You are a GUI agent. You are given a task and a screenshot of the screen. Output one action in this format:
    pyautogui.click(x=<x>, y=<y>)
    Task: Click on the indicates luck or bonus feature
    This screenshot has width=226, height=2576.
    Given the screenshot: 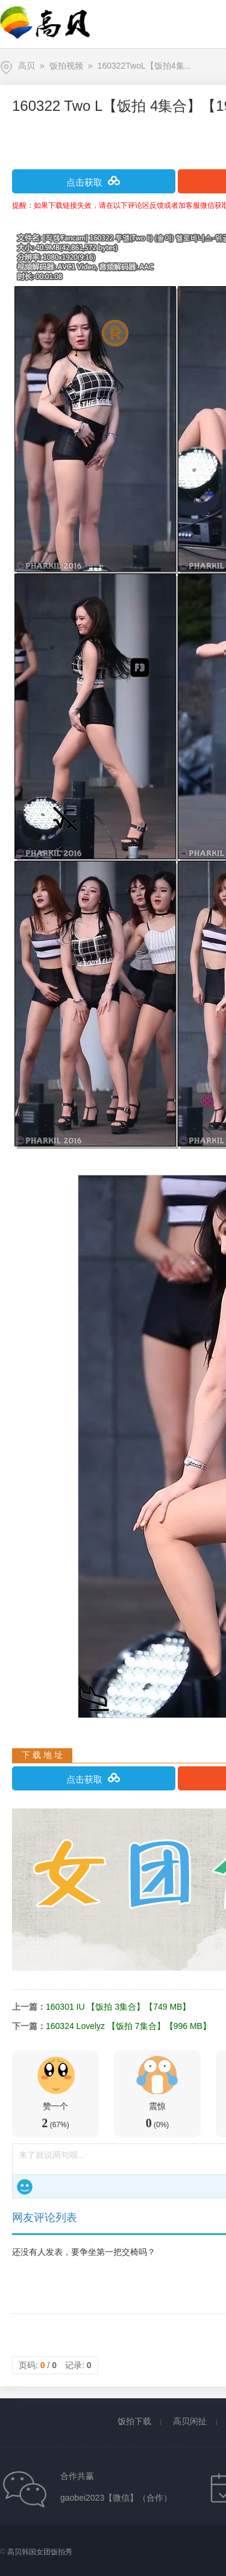 What is the action you would take?
    pyautogui.click(x=208, y=1101)
    